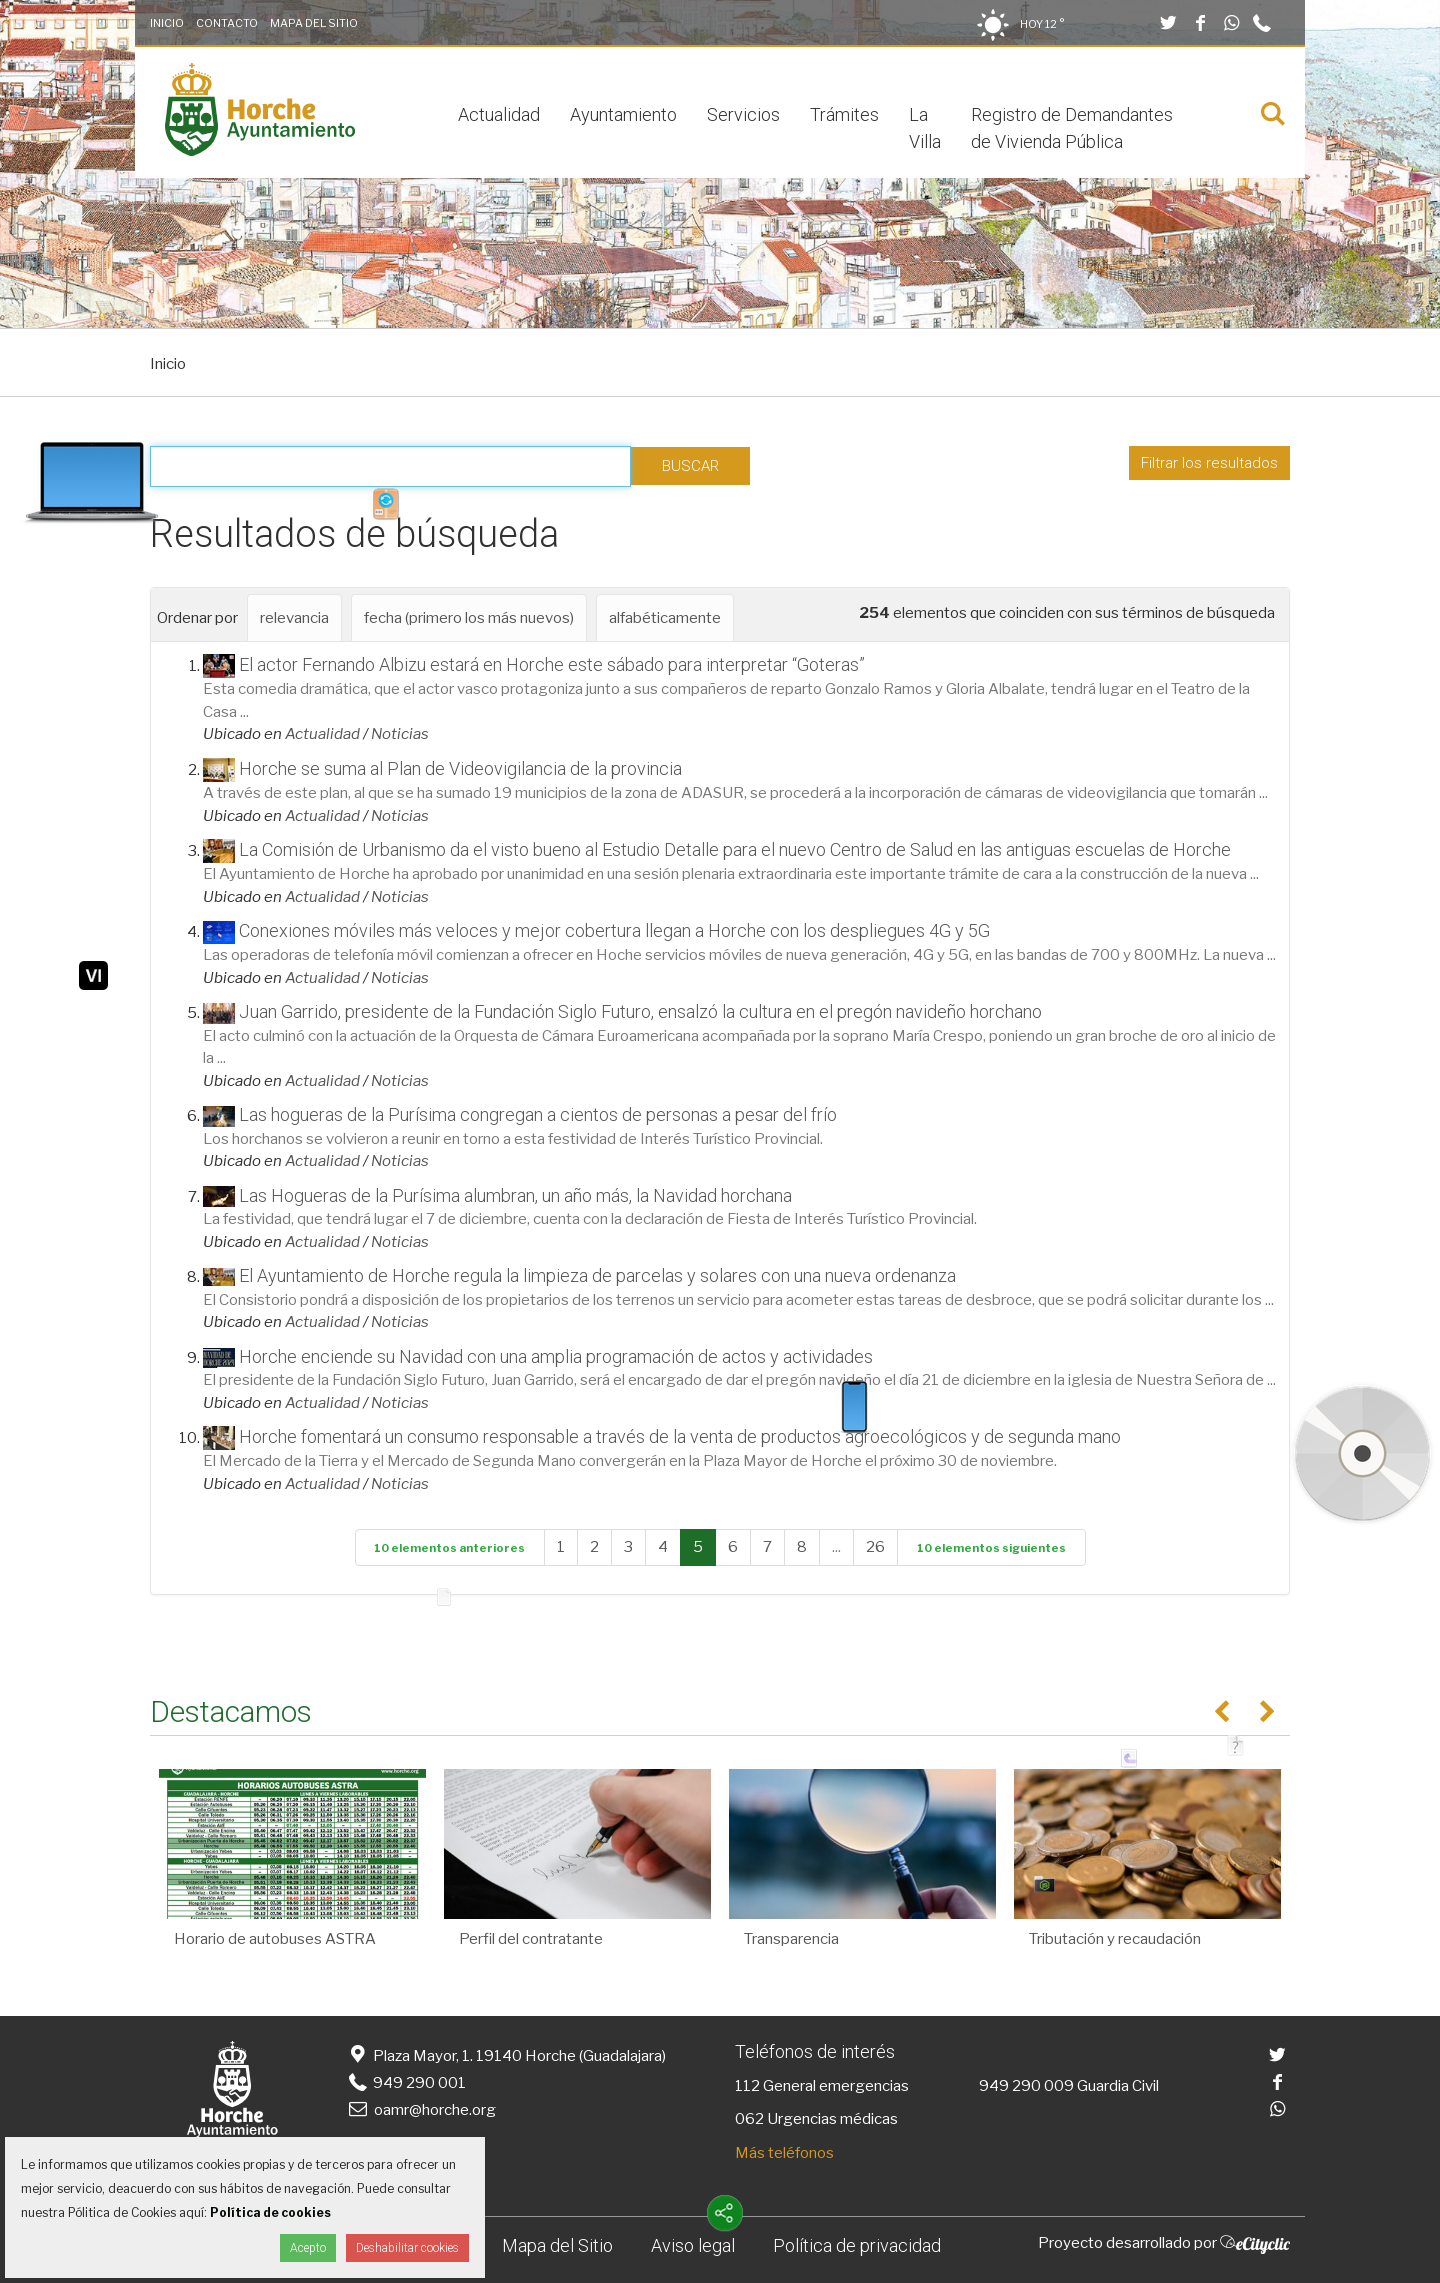 The width and height of the screenshot is (1440, 2283). I want to click on an empty or blank file with no content, so click(444, 1597).